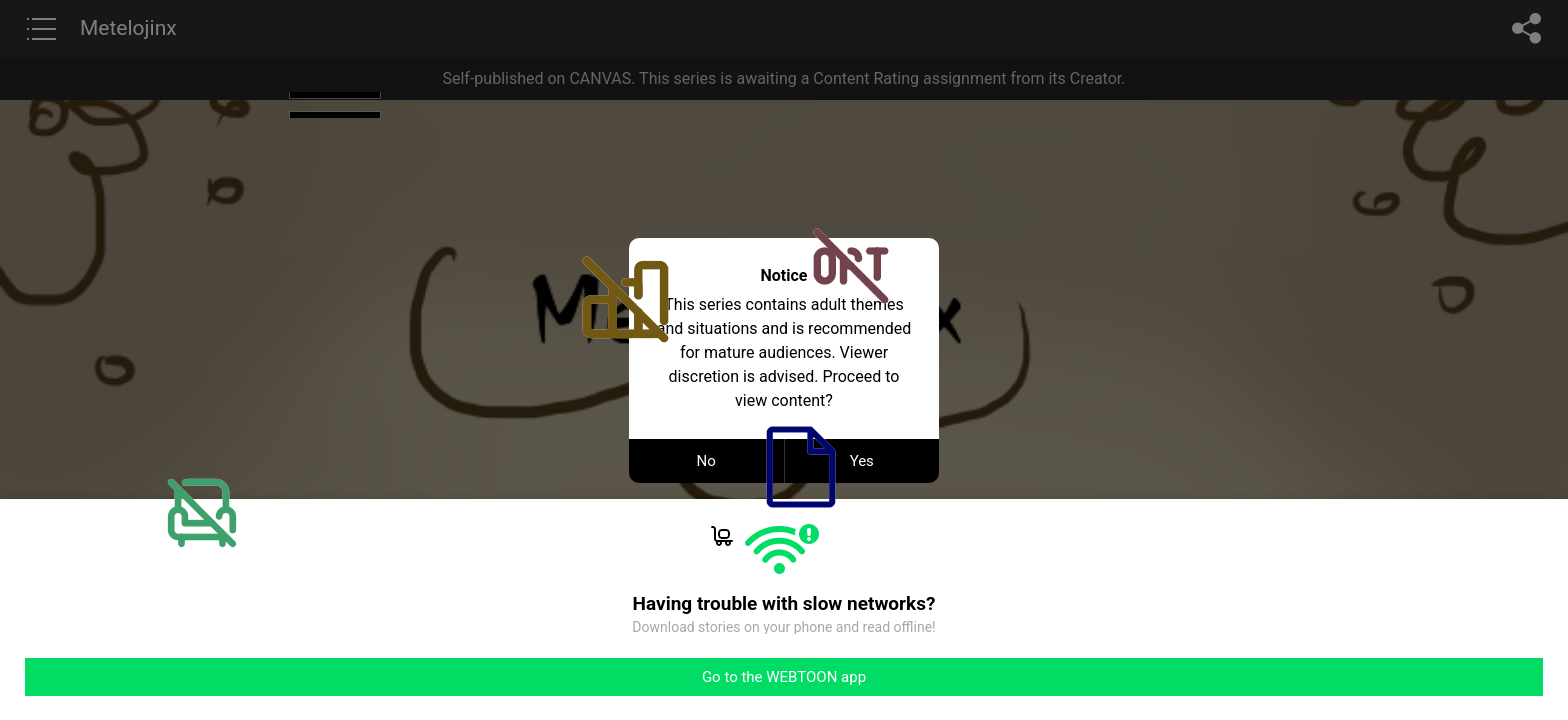 The height and width of the screenshot is (720, 1568). What do you see at coordinates (722, 536) in the screenshot?
I see `view shipping or delivery status` at bounding box center [722, 536].